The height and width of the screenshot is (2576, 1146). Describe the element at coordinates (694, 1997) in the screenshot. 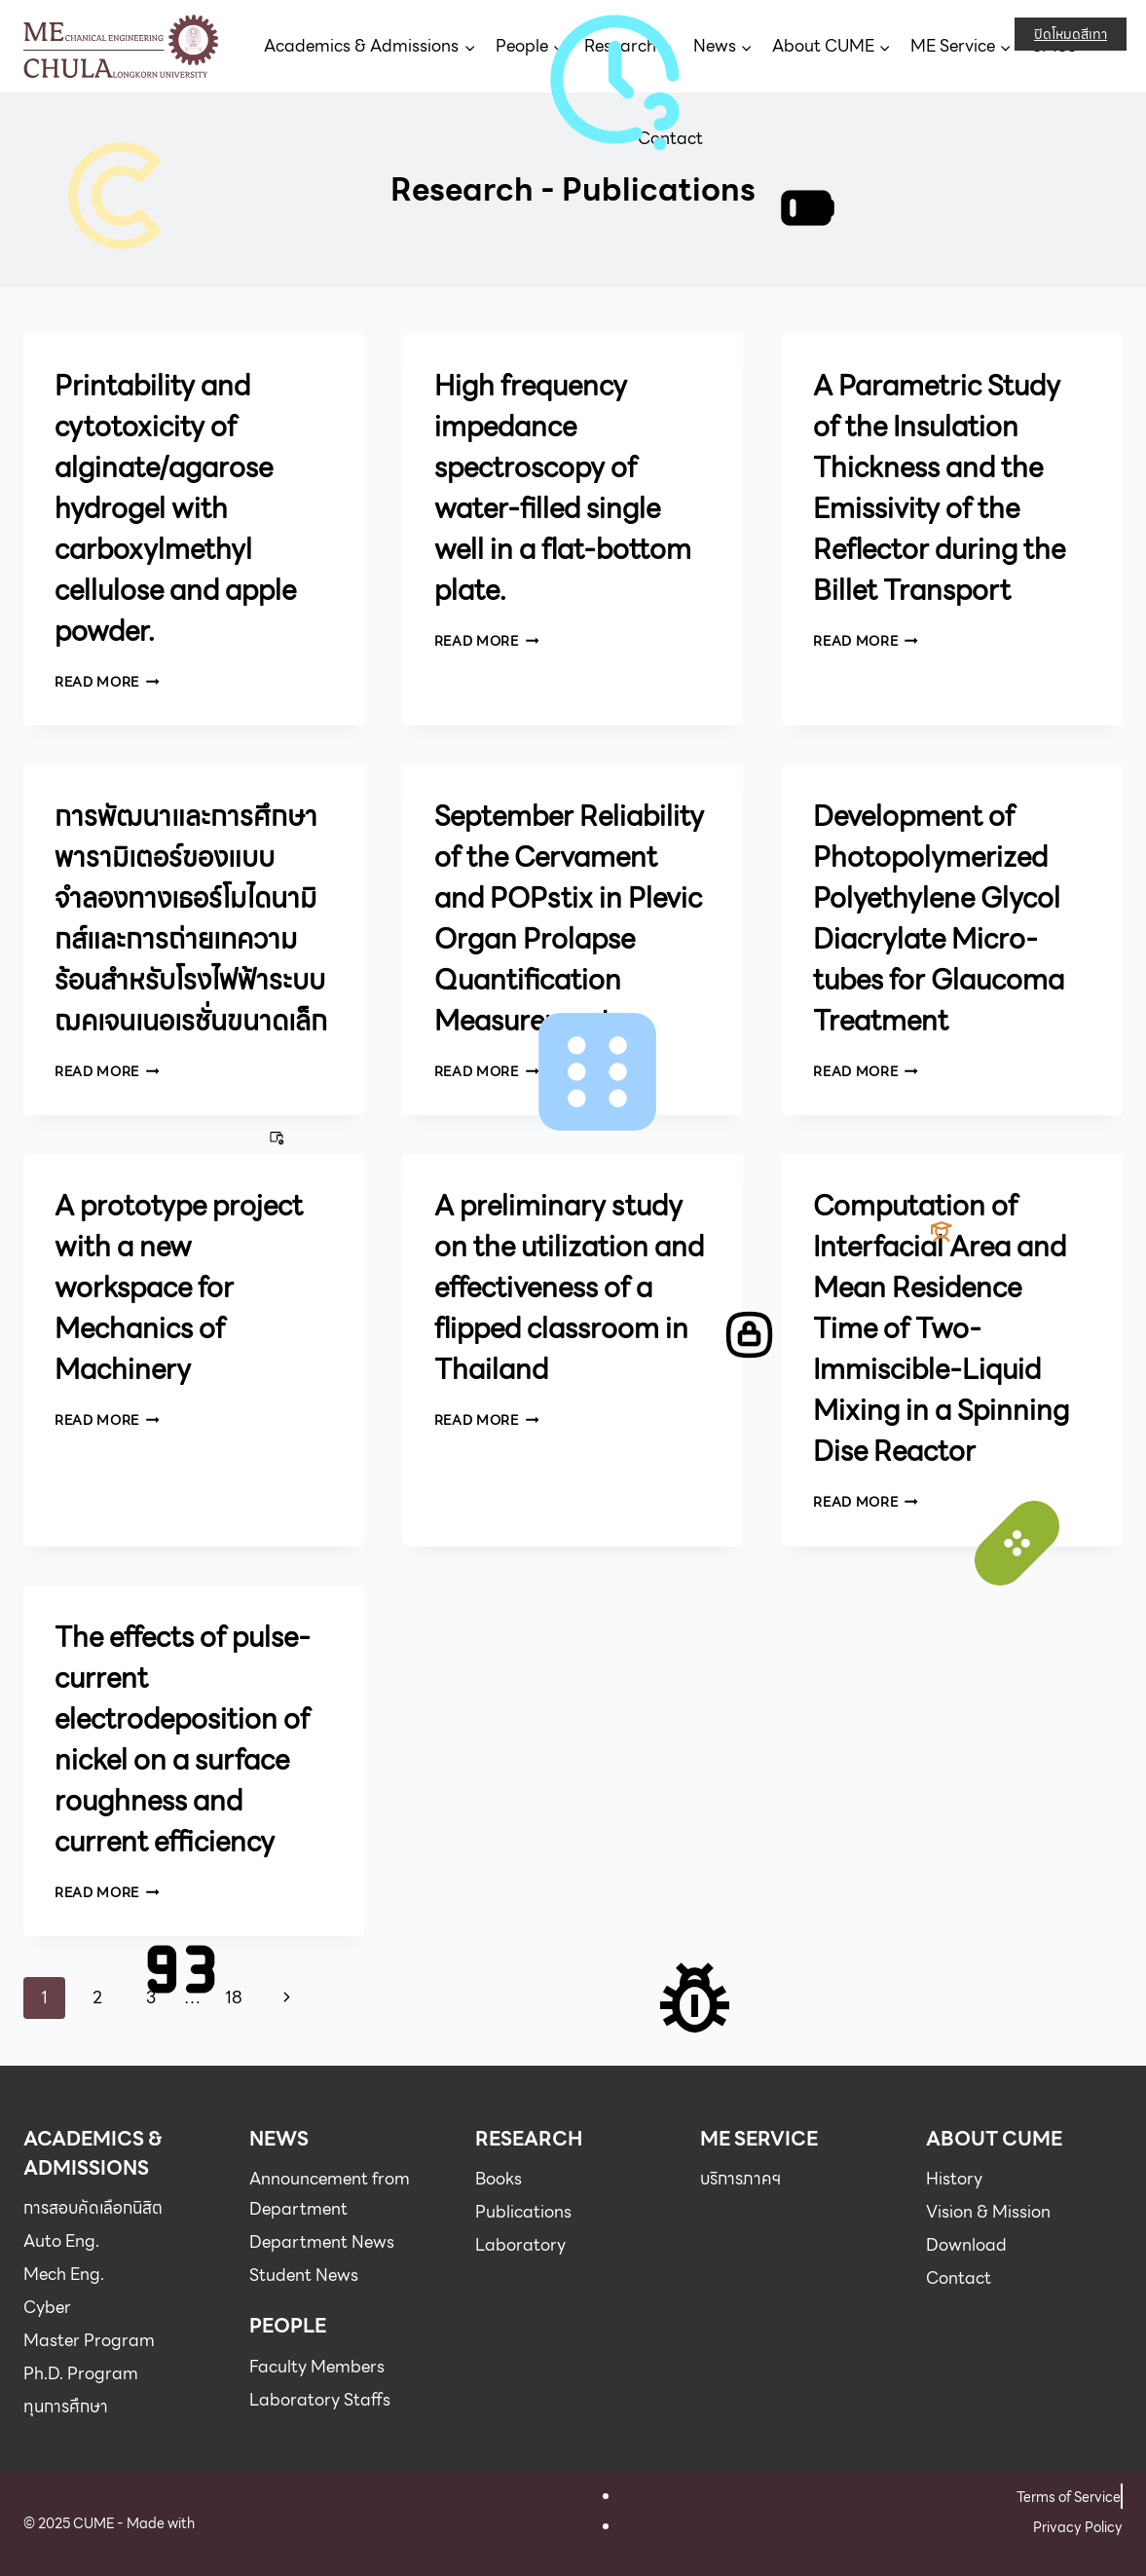

I see `access pest control services` at that location.